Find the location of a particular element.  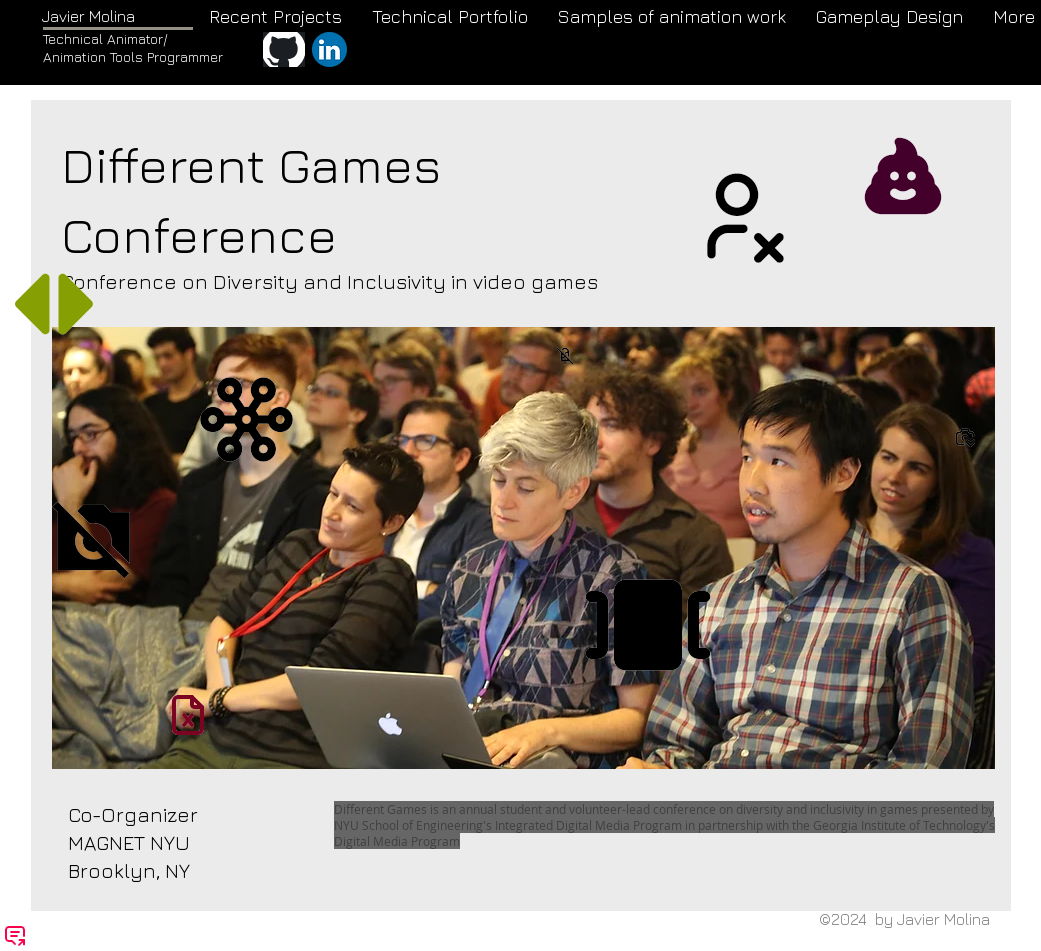

remove a user from a list or group is located at coordinates (737, 216).